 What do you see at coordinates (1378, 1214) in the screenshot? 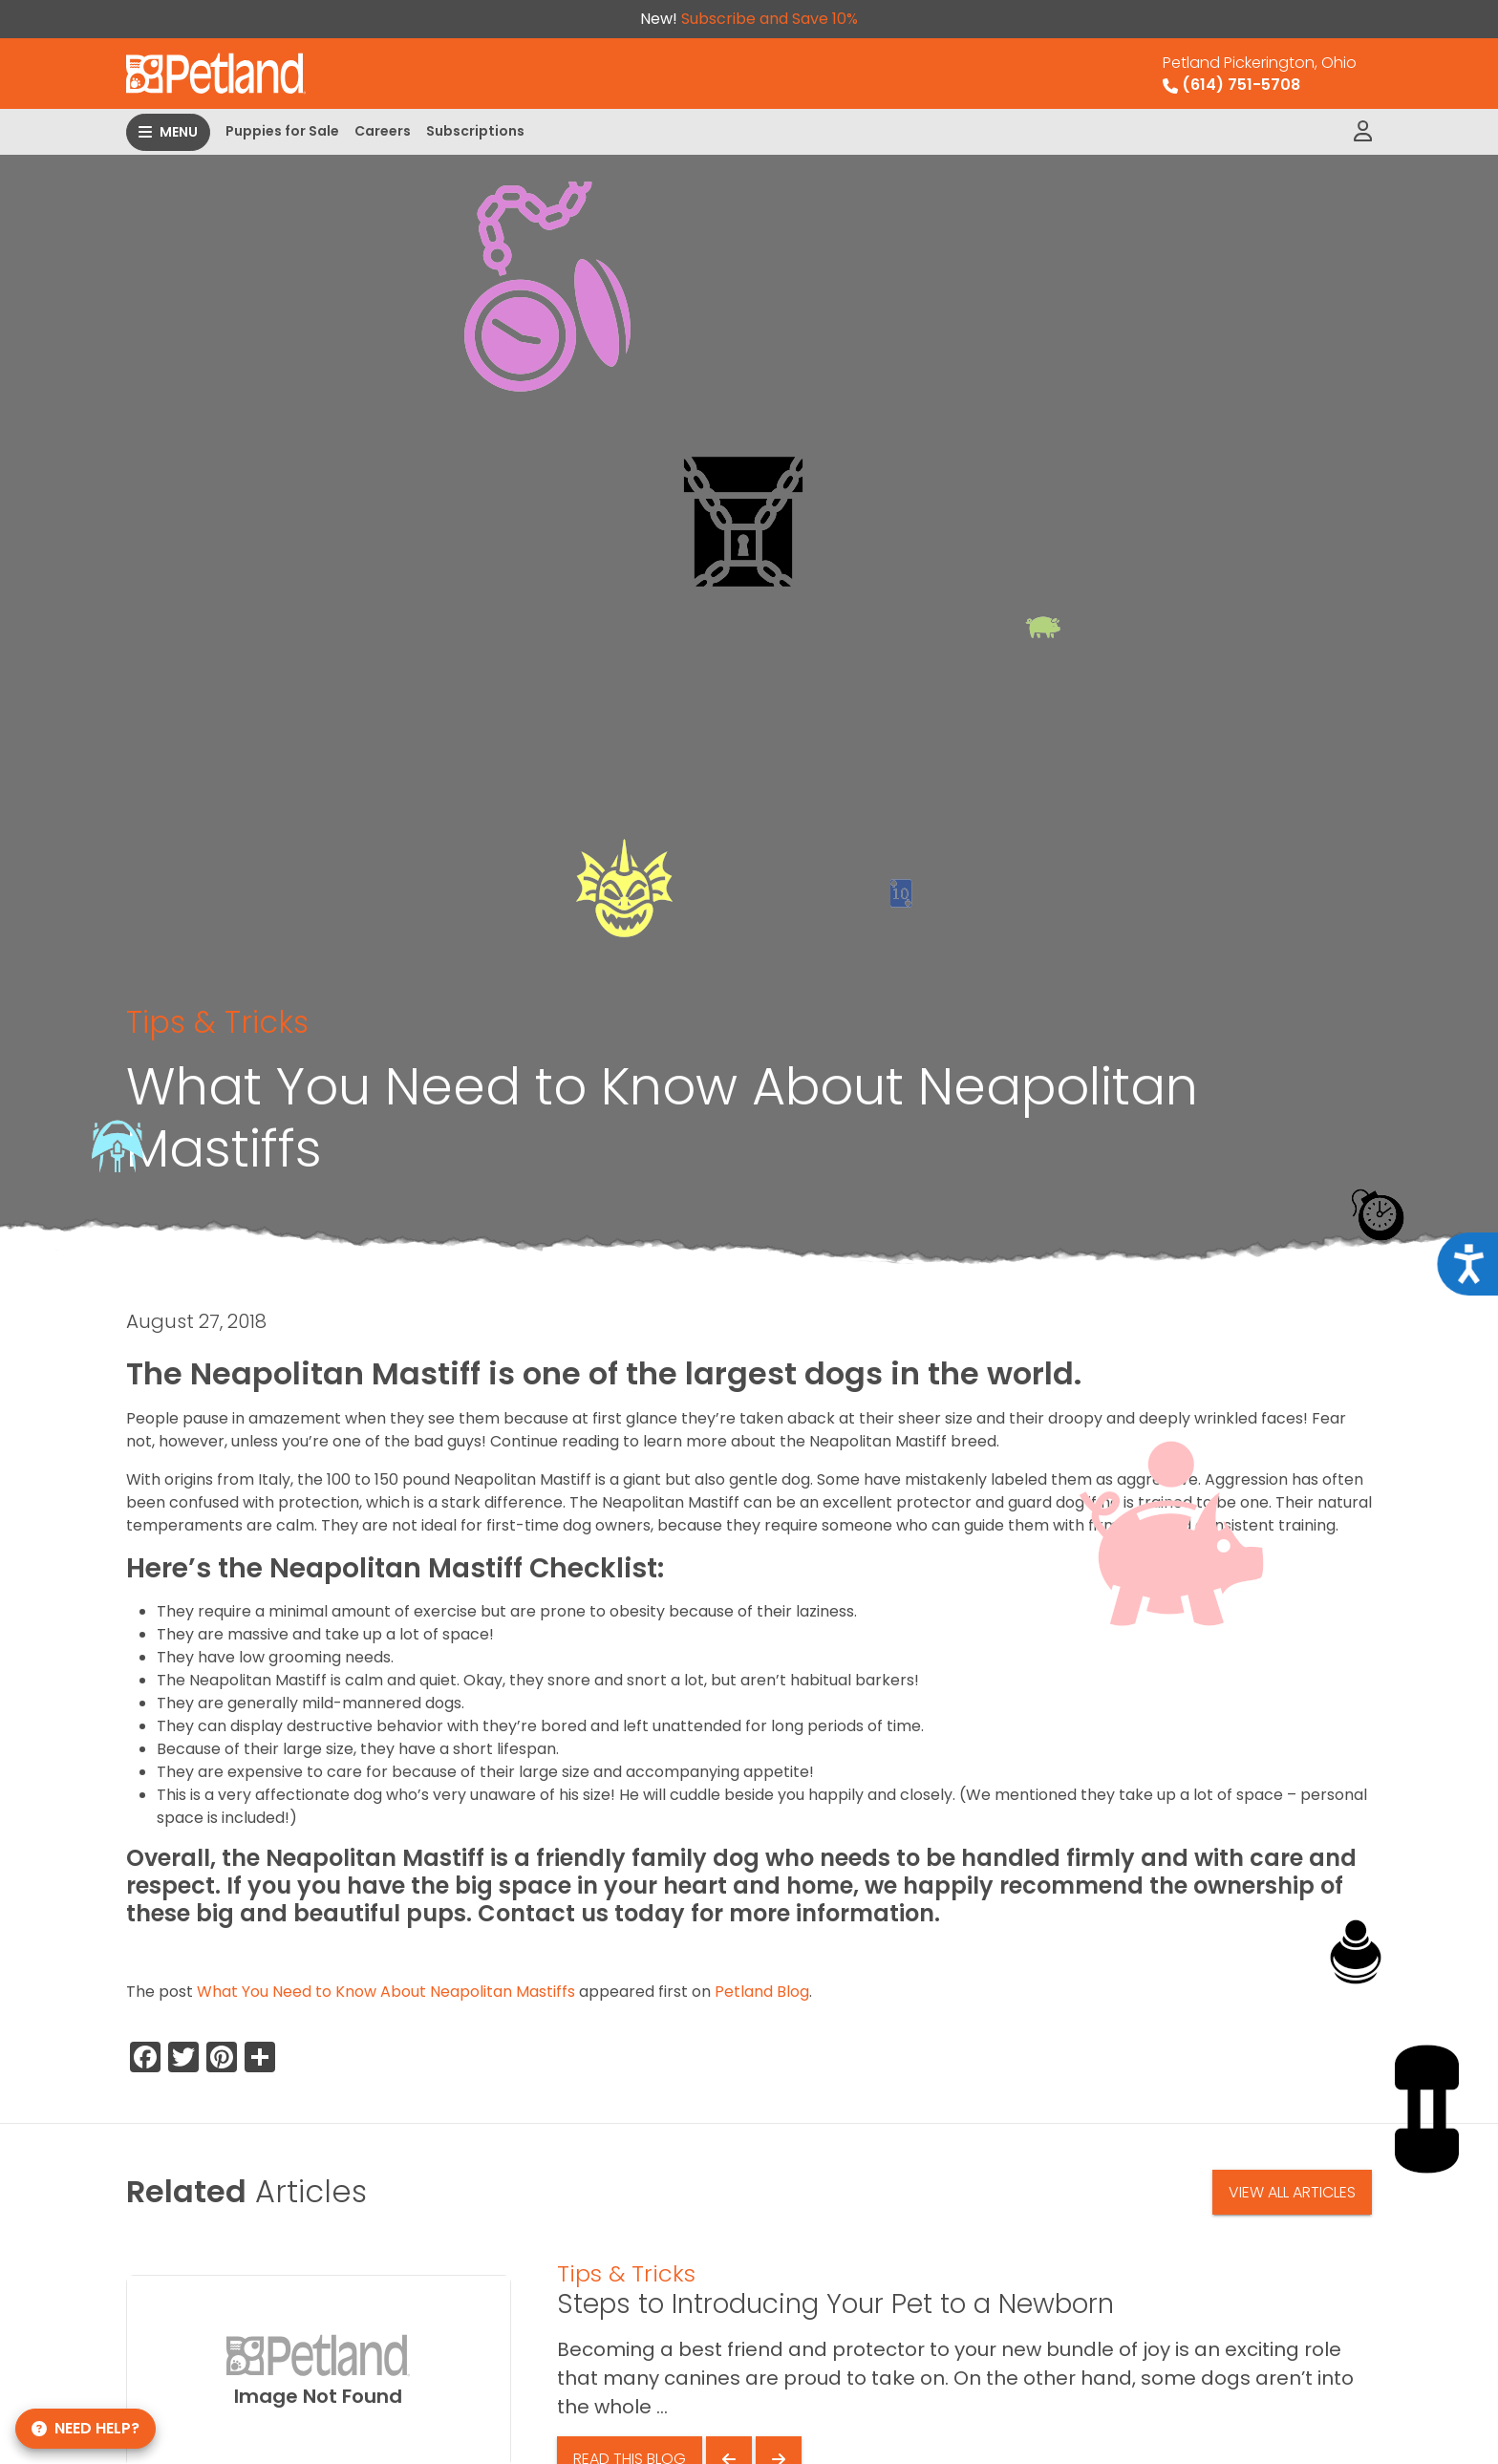
I see `indicates a timed event or countdown` at bounding box center [1378, 1214].